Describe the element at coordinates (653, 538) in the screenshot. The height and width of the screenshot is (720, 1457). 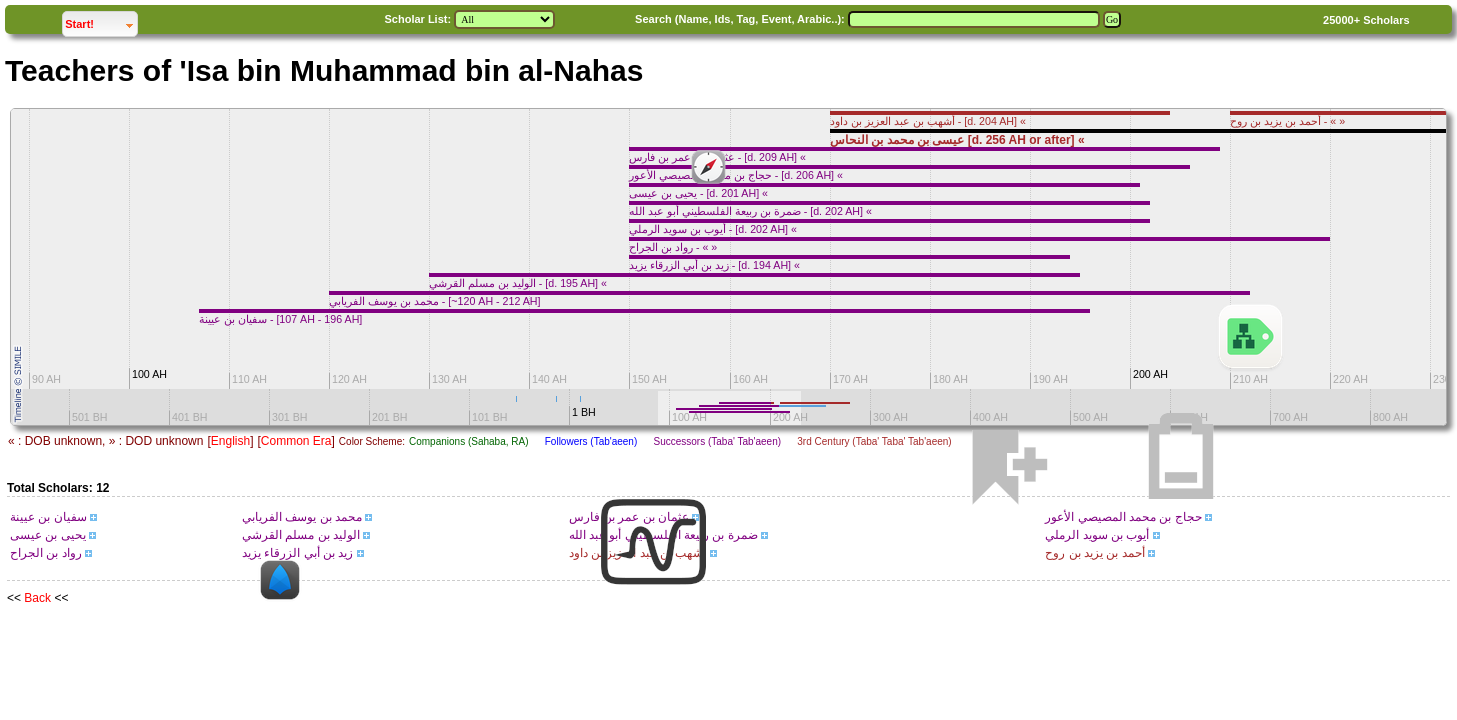
I see `view system resource usage and performance metrics` at that location.